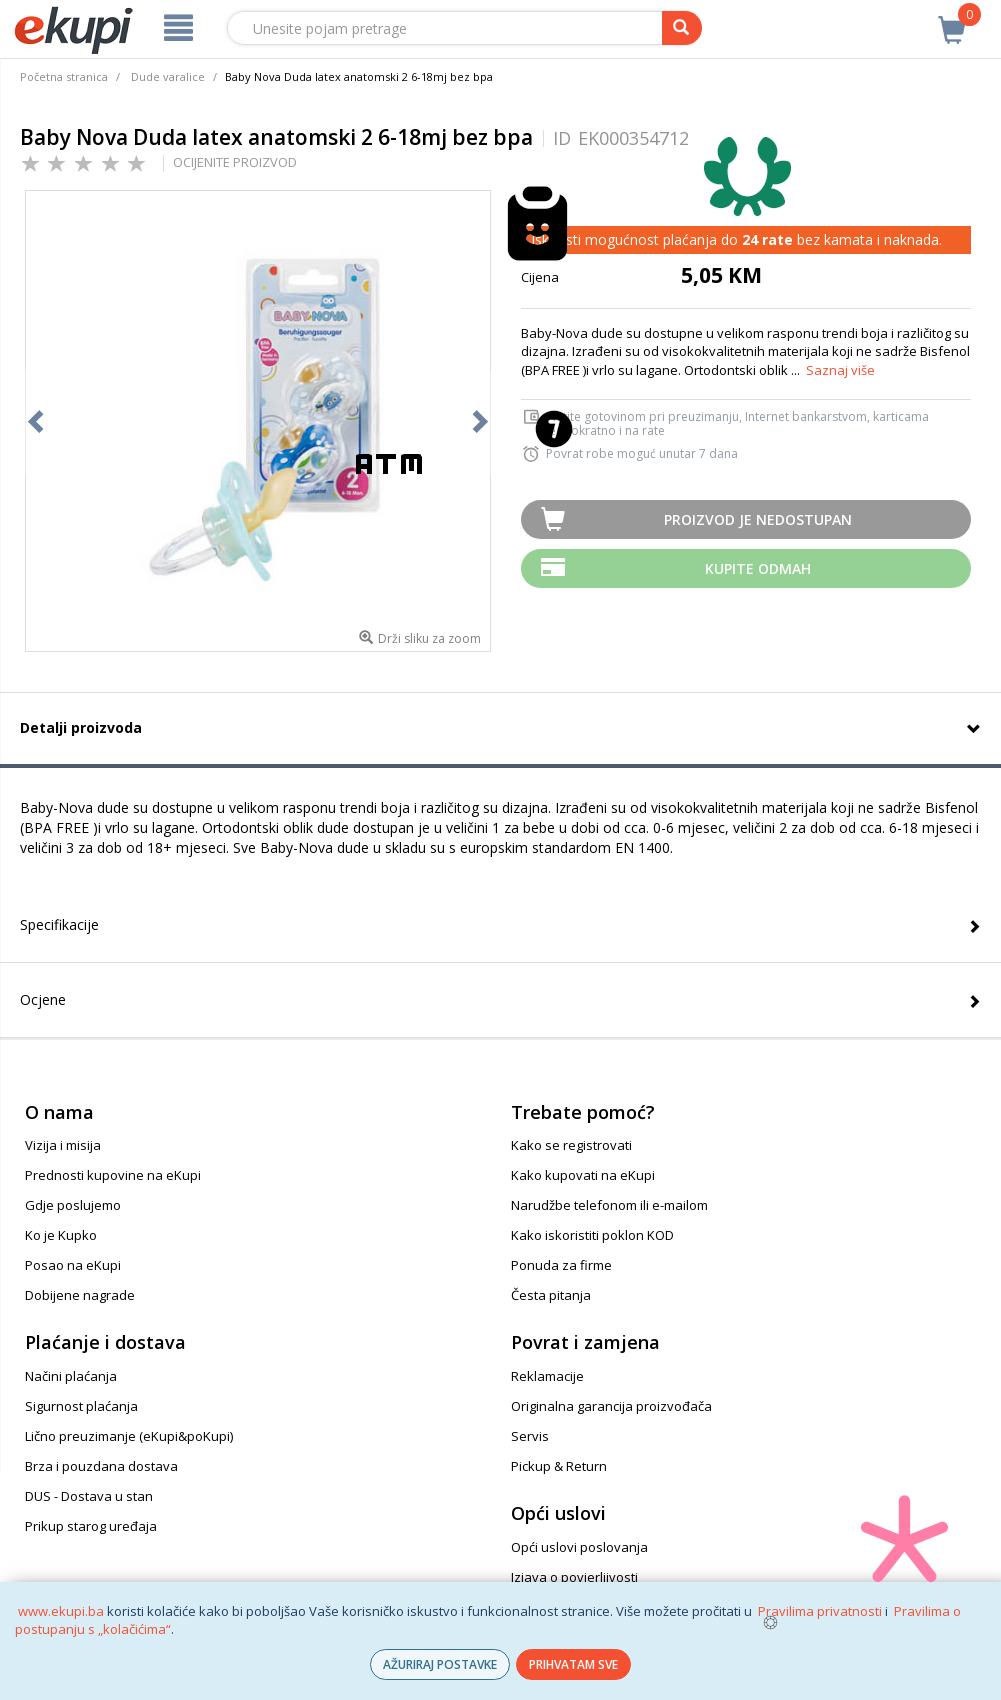  What do you see at coordinates (554, 429) in the screenshot?
I see `indicates step 7 in a multi-step process` at bounding box center [554, 429].